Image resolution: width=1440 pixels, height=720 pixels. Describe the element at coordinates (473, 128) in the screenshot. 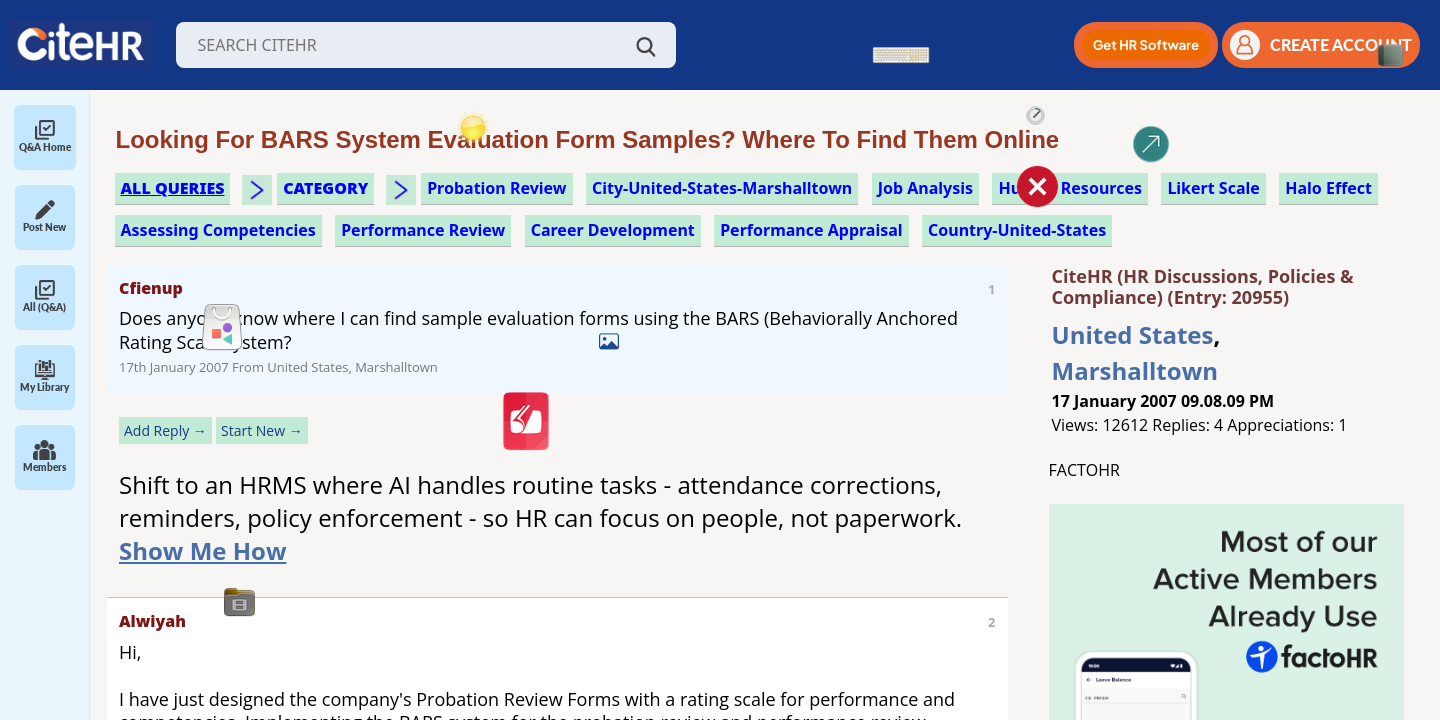

I see `indicates clear, sunny weather conditions` at that location.